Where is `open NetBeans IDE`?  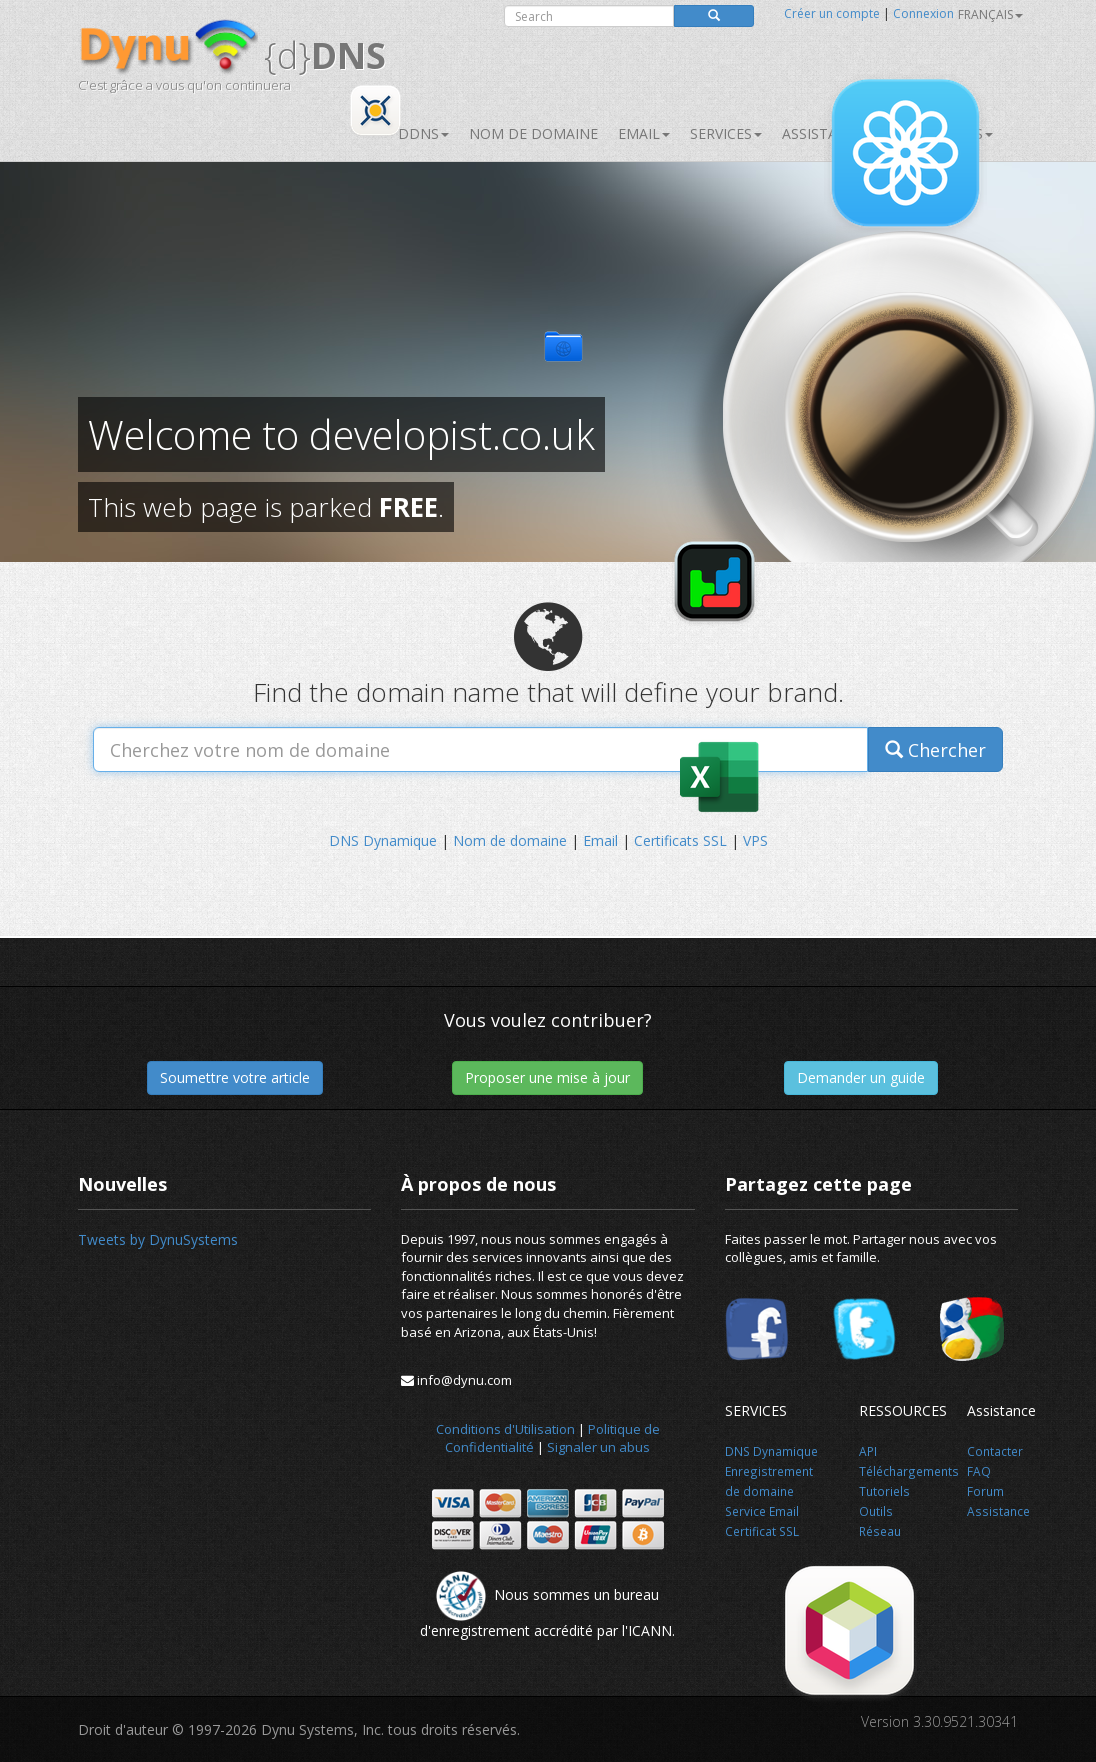 open NetBeans IDE is located at coordinates (849, 1630).